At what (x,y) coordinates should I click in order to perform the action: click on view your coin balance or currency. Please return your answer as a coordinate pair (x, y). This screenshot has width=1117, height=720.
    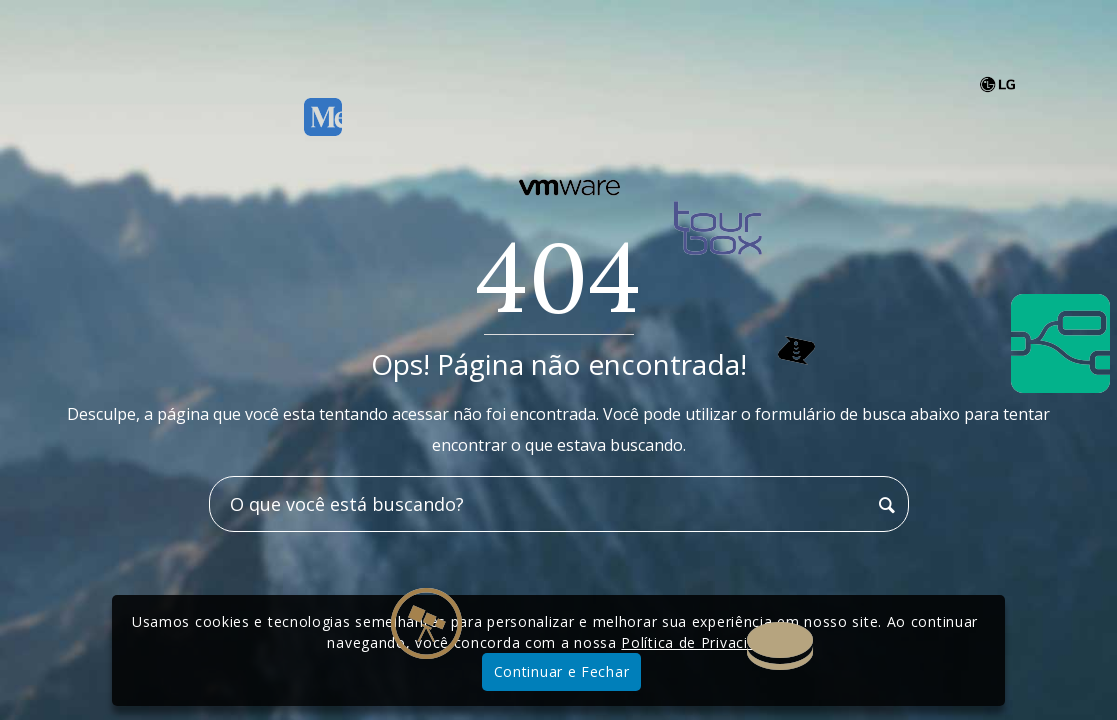
    Looking at the image, I should click on (780, 646).